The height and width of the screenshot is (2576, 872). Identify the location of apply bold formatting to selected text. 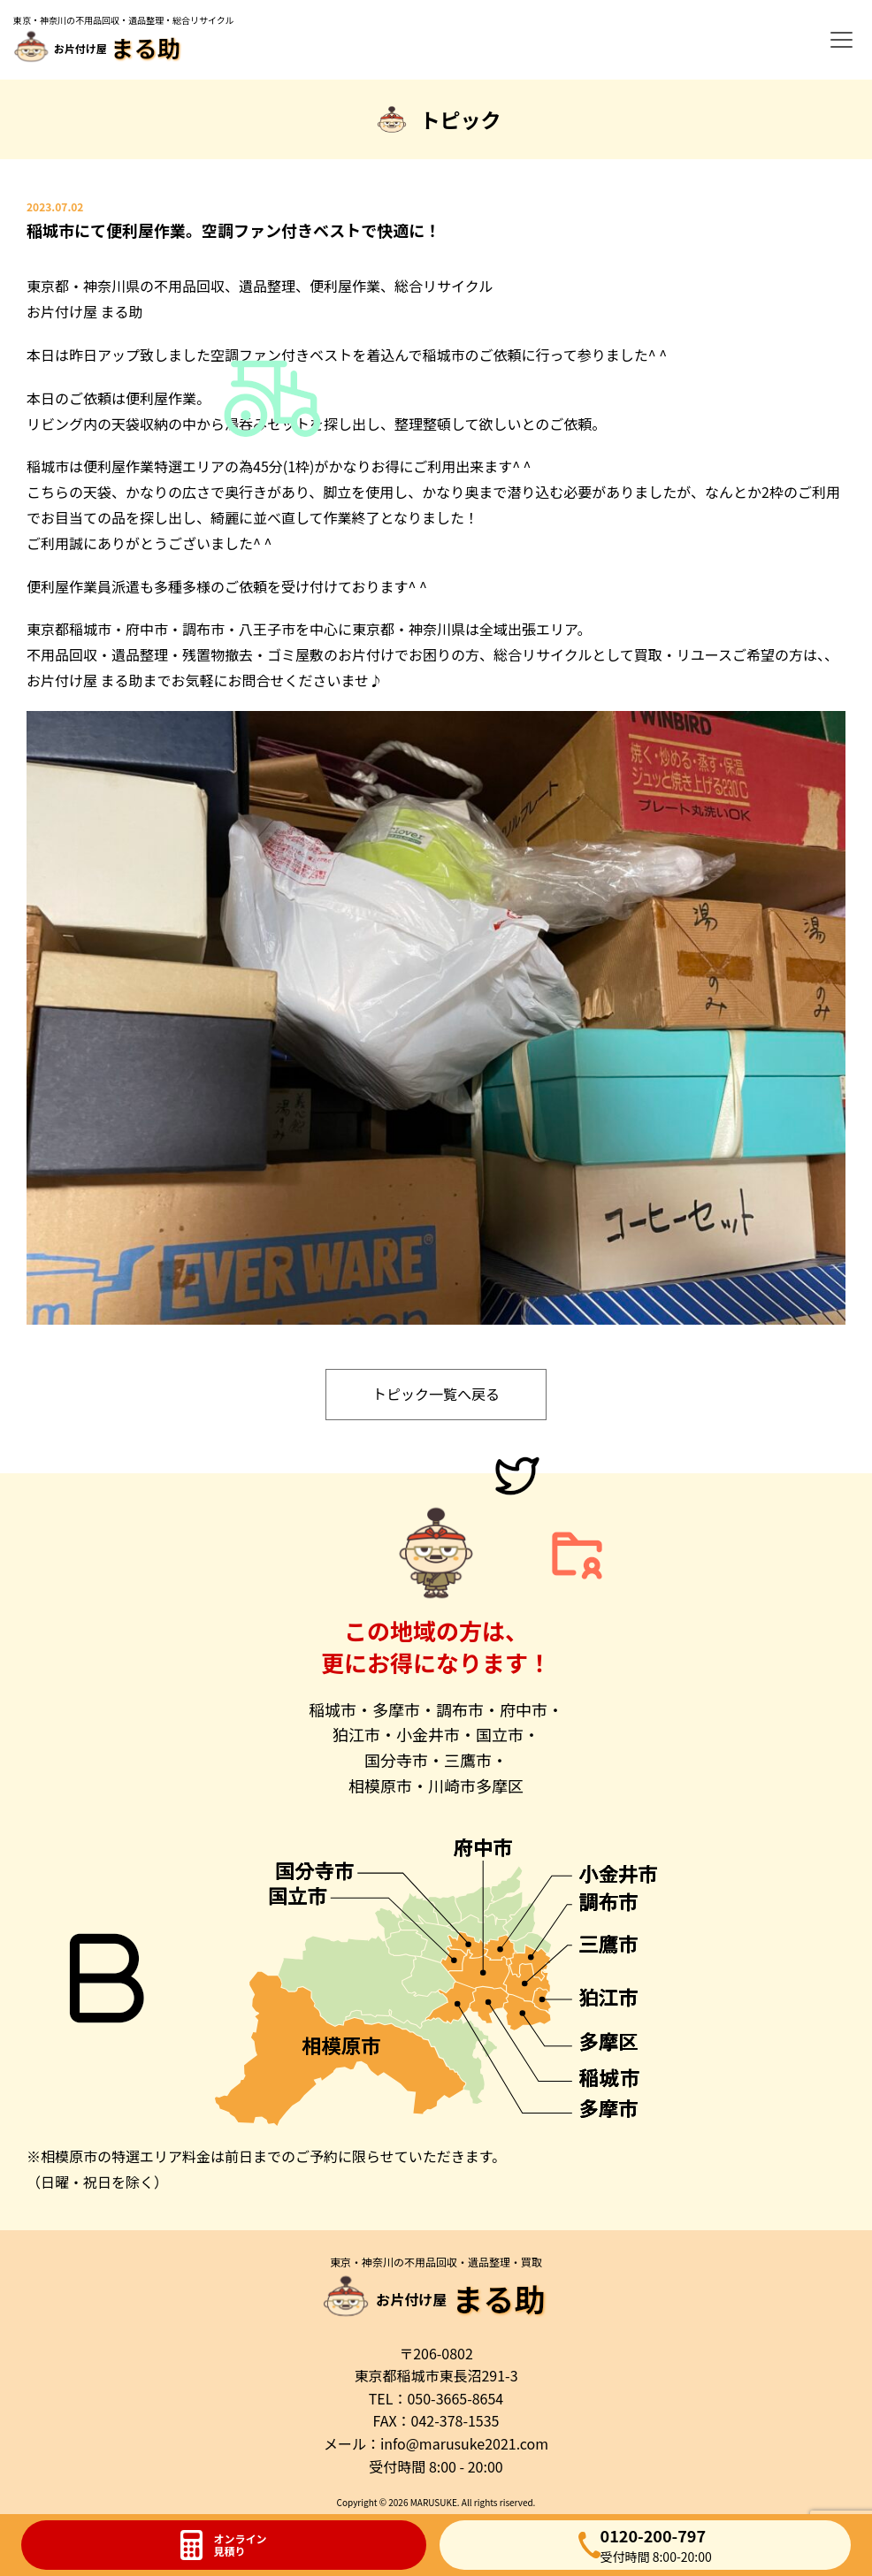
(104, 1978).